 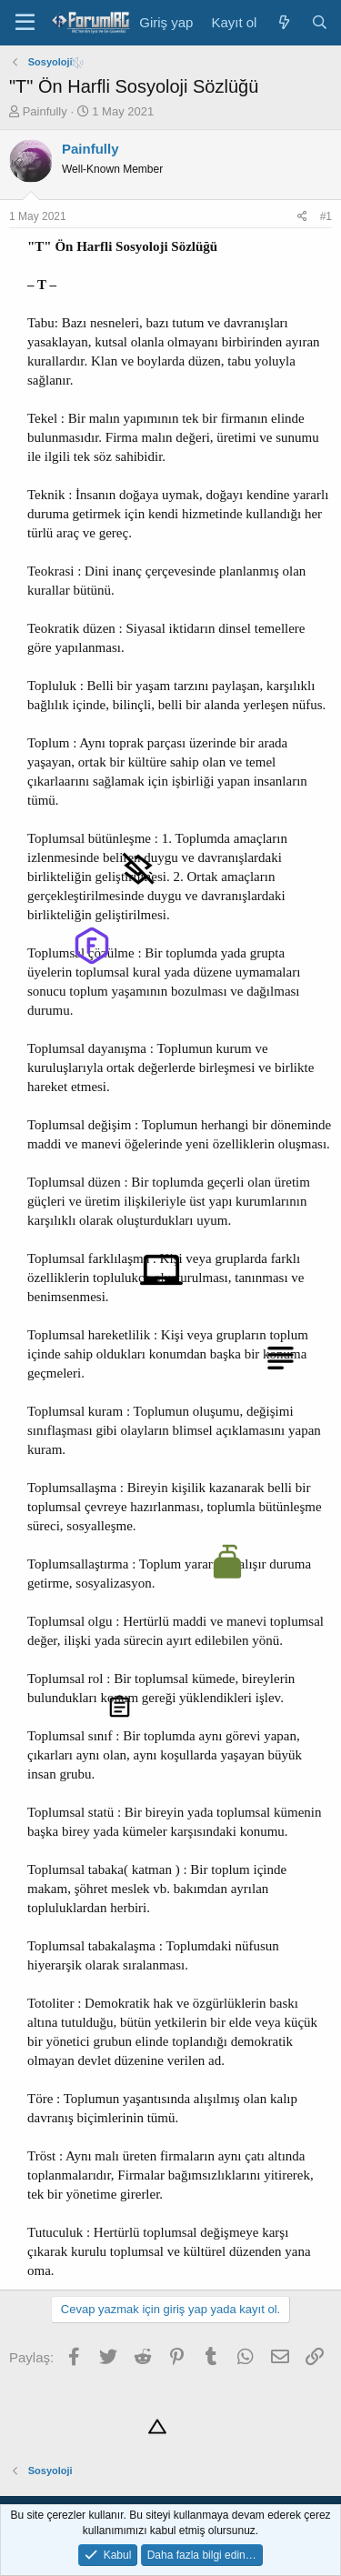 I want to click on indicates a feature or function category, so click(x=92, y=946).